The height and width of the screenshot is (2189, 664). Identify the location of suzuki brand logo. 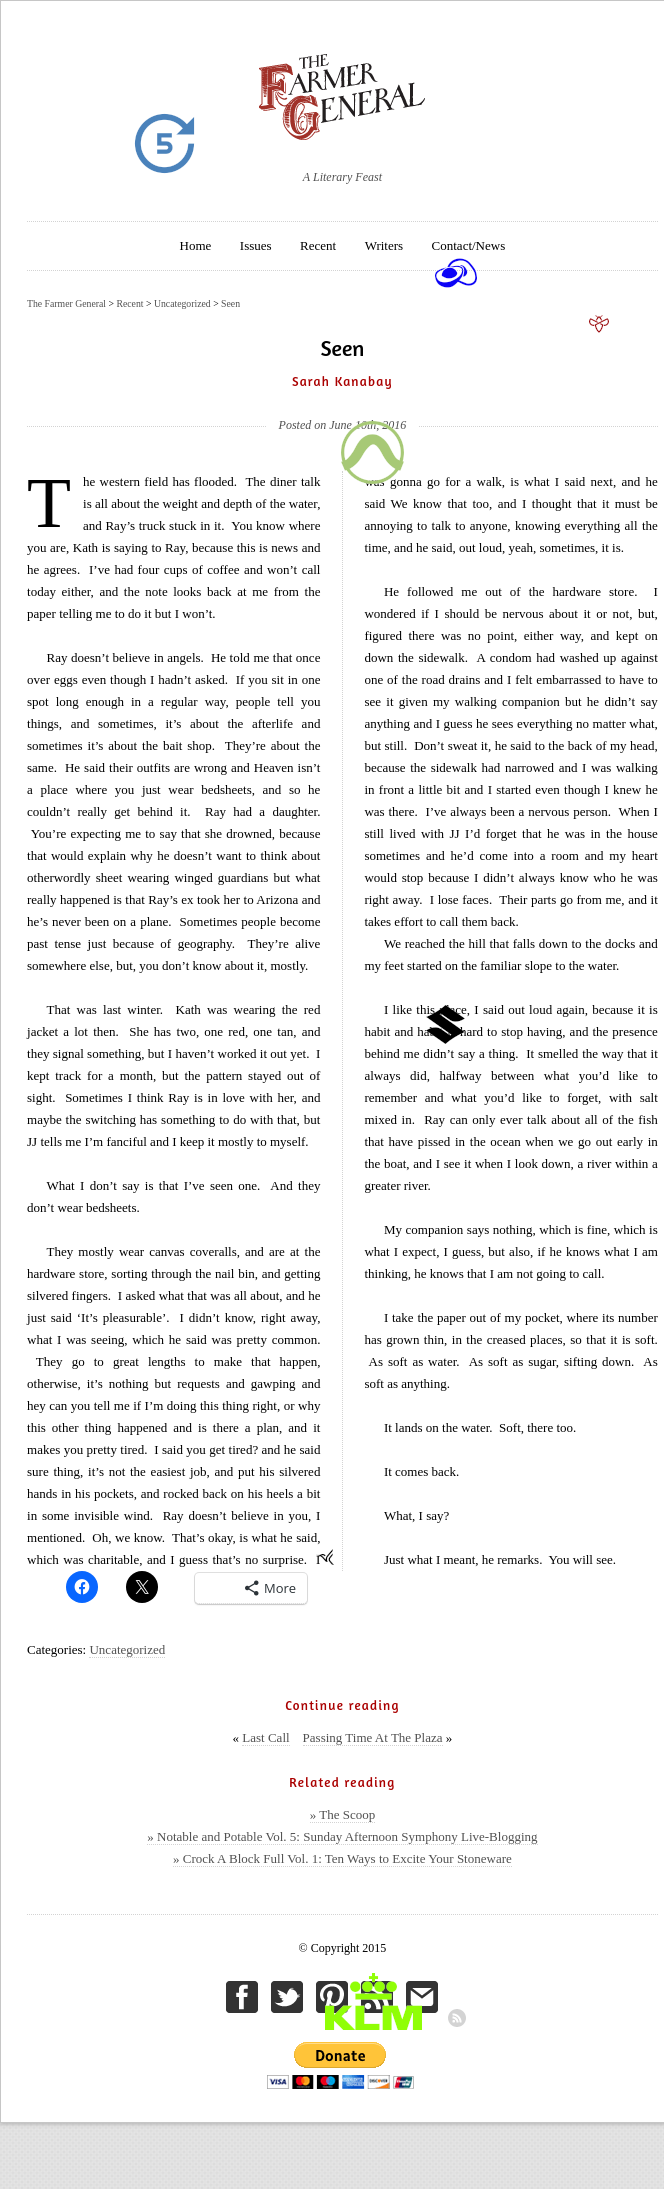
(445, 1024).